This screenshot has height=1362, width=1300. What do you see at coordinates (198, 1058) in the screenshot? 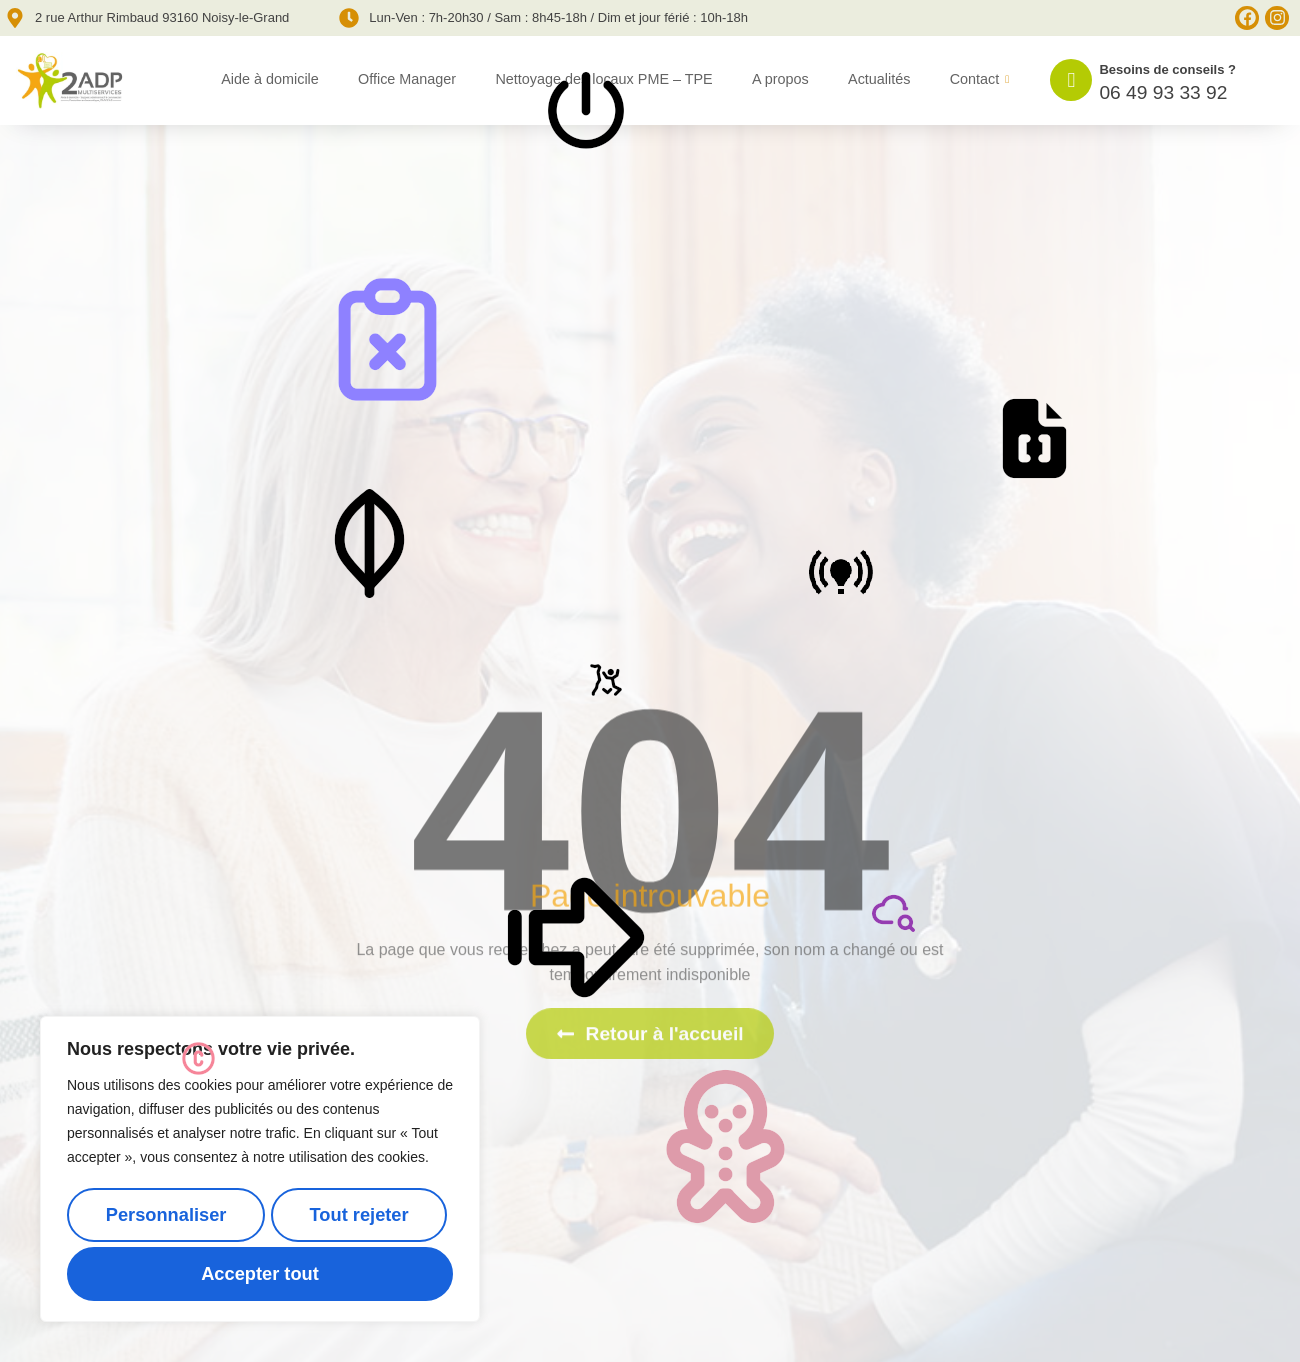
I see `indicates copyright or copyrighted content` at bounding box center [198, 1058].